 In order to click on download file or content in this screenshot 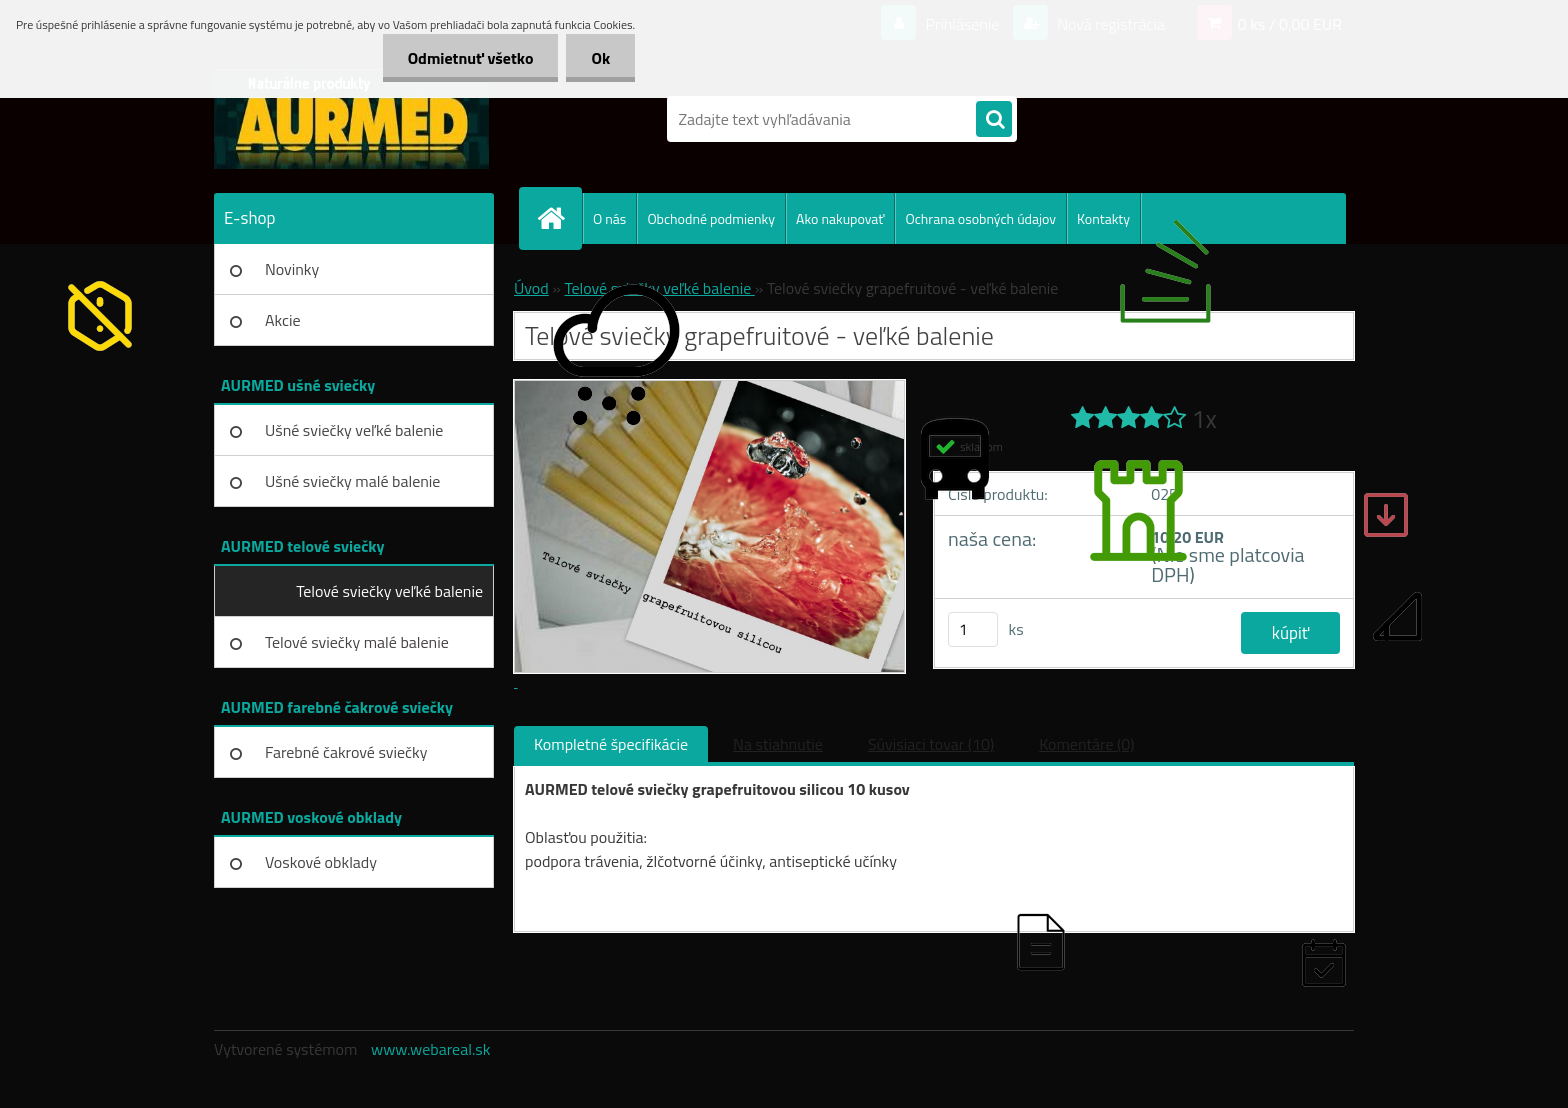, I will do `click(1386, 515)`.